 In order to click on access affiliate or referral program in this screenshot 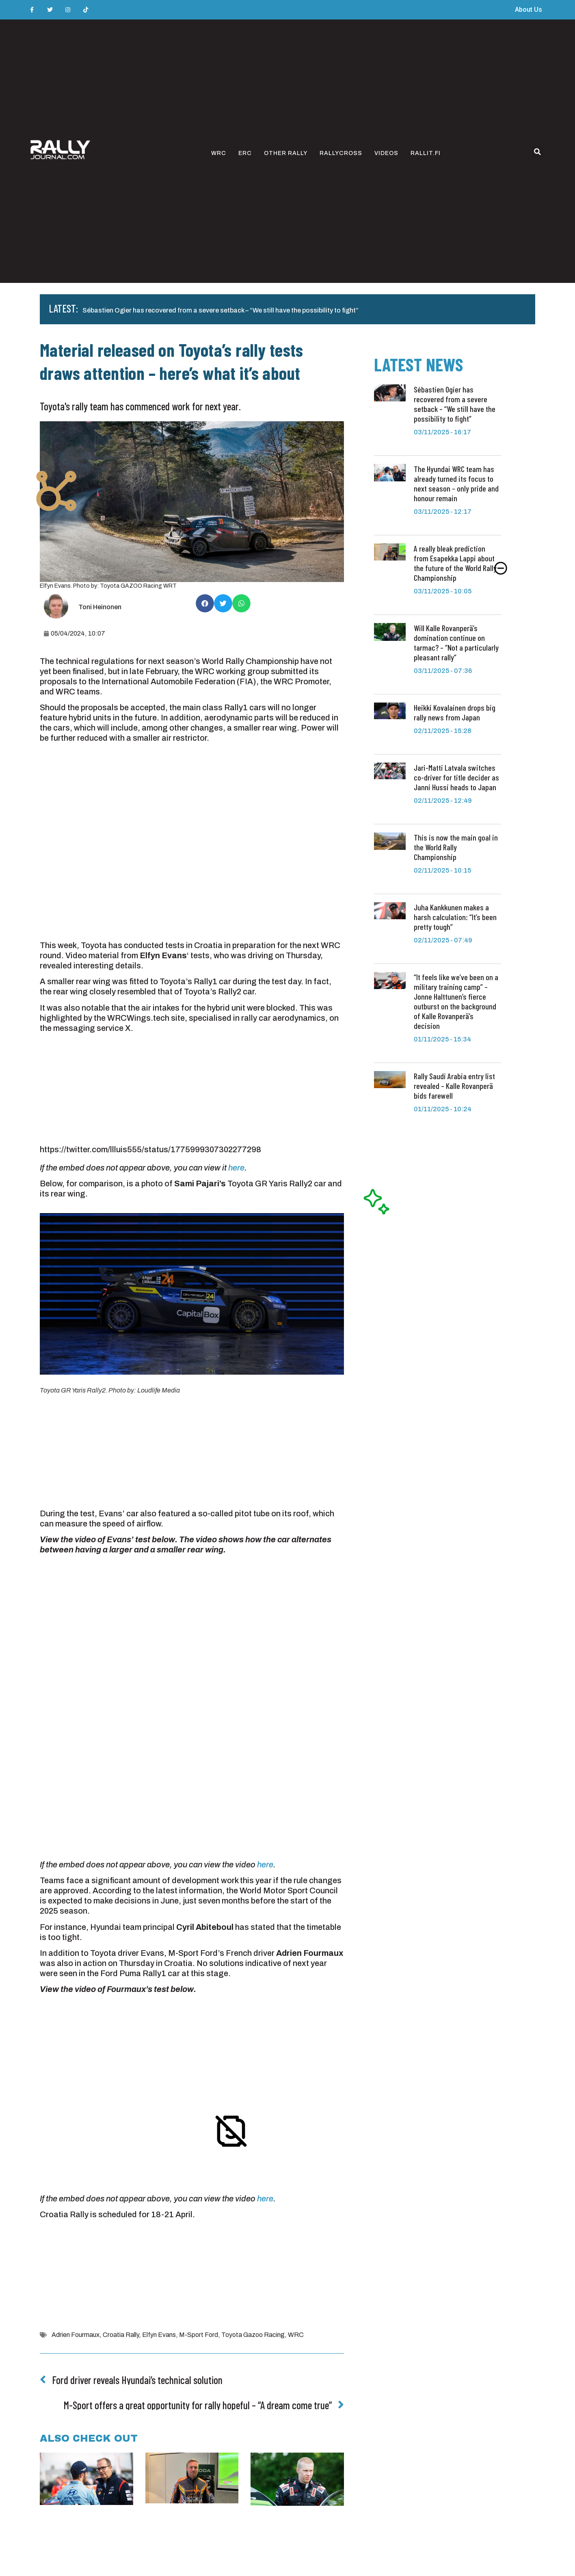, I will do `click(56, 491)`.